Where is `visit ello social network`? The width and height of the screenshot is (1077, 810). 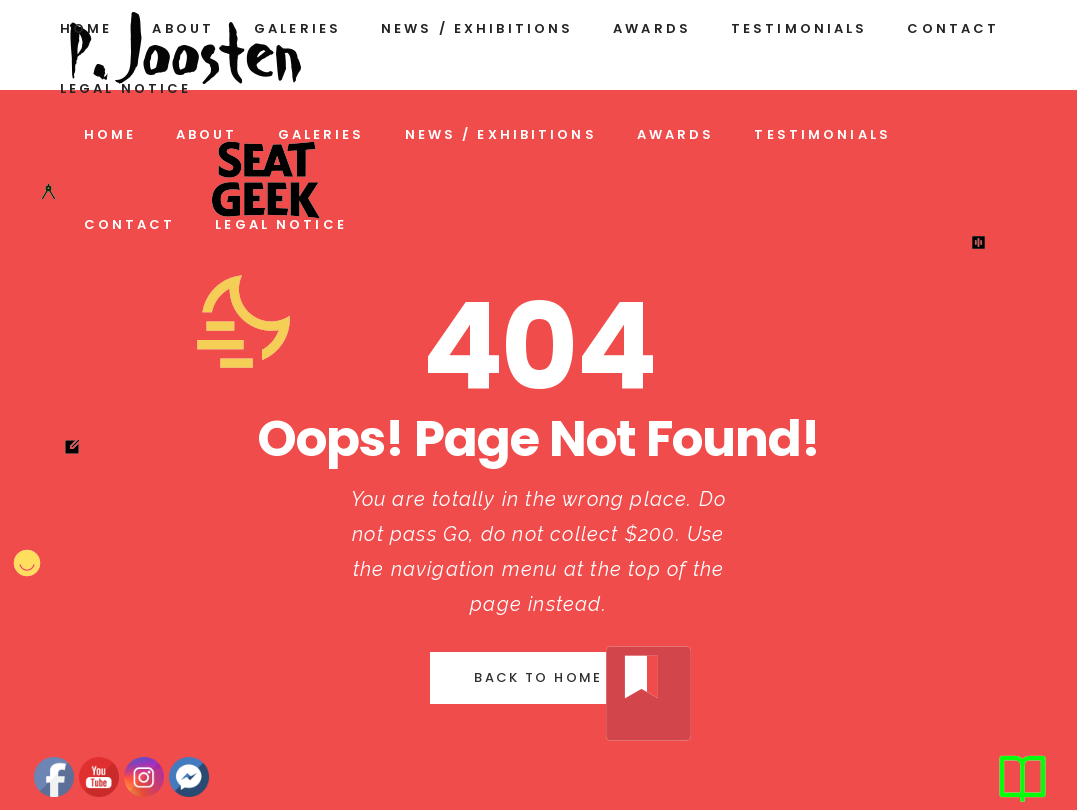
visit ello social network is located at coordinates (27, 563).